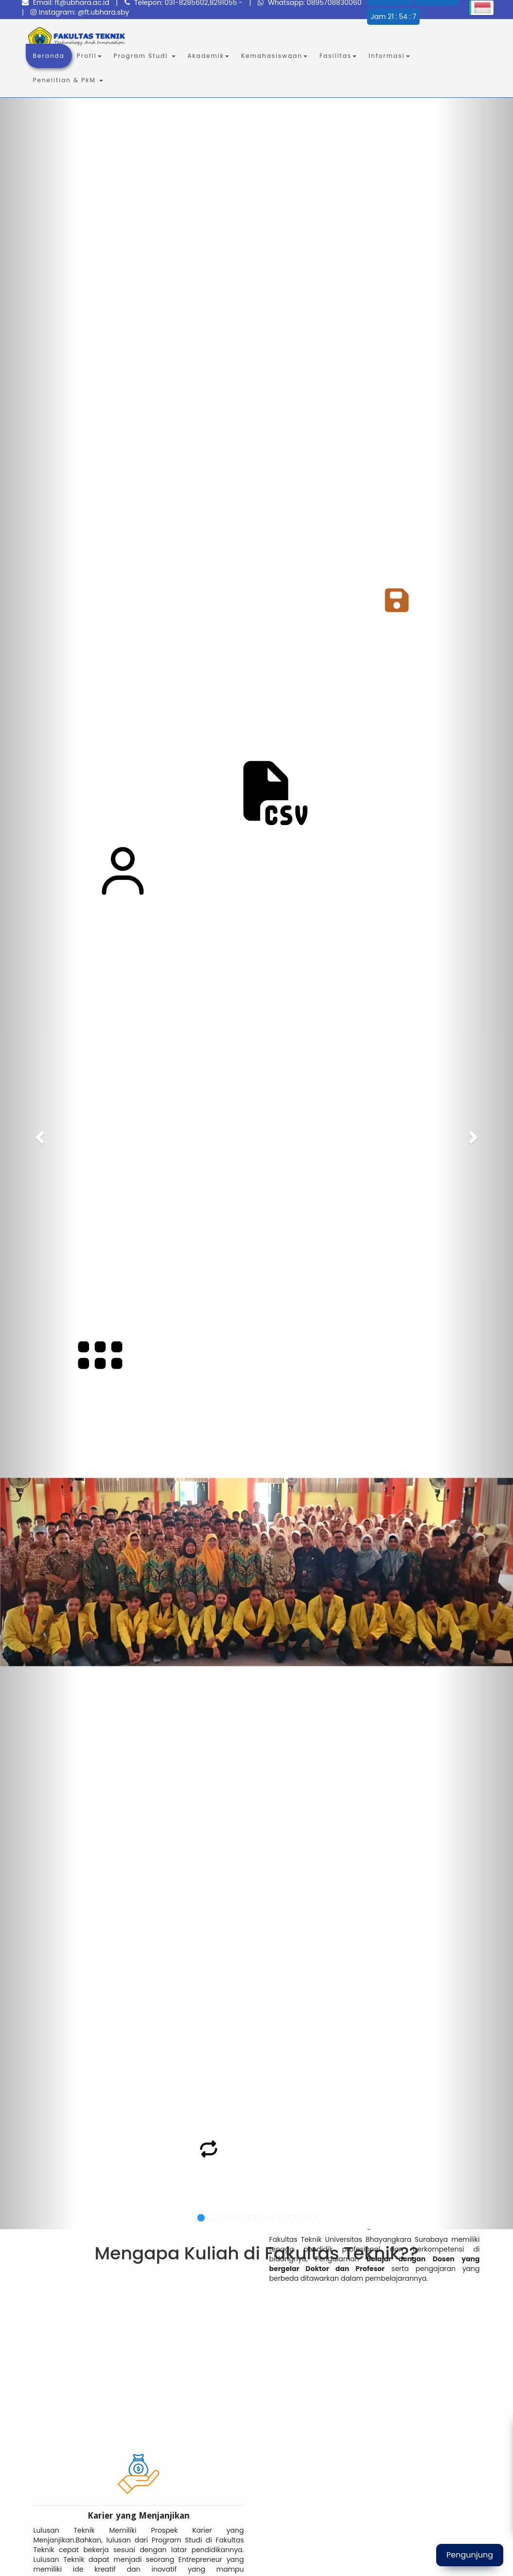 Image resolution: width=513 pixels, height=2576 pixels. What do you see at coordinates (100, 1355) in the screenshot?
I see `switch to grid view layout` at bounding box center [100, 1355].